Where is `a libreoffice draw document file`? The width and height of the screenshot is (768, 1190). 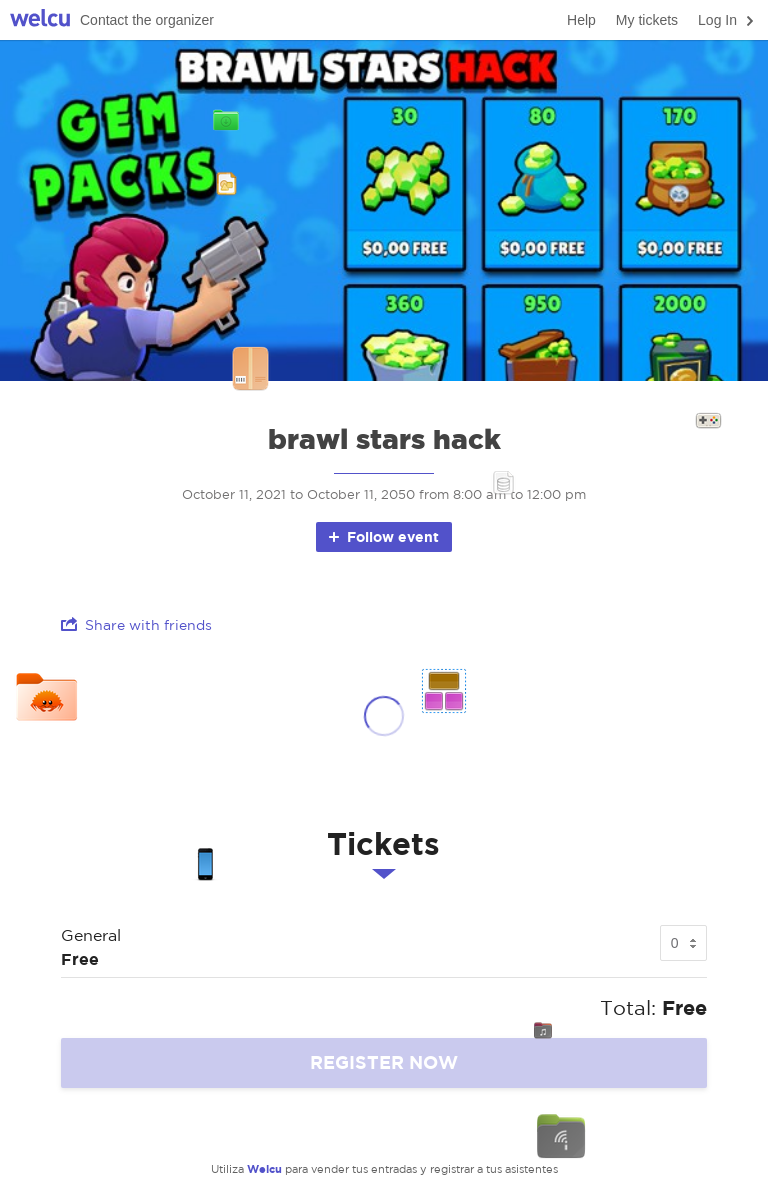
a libreoffice draw document file is located at coordinates (226, 183).